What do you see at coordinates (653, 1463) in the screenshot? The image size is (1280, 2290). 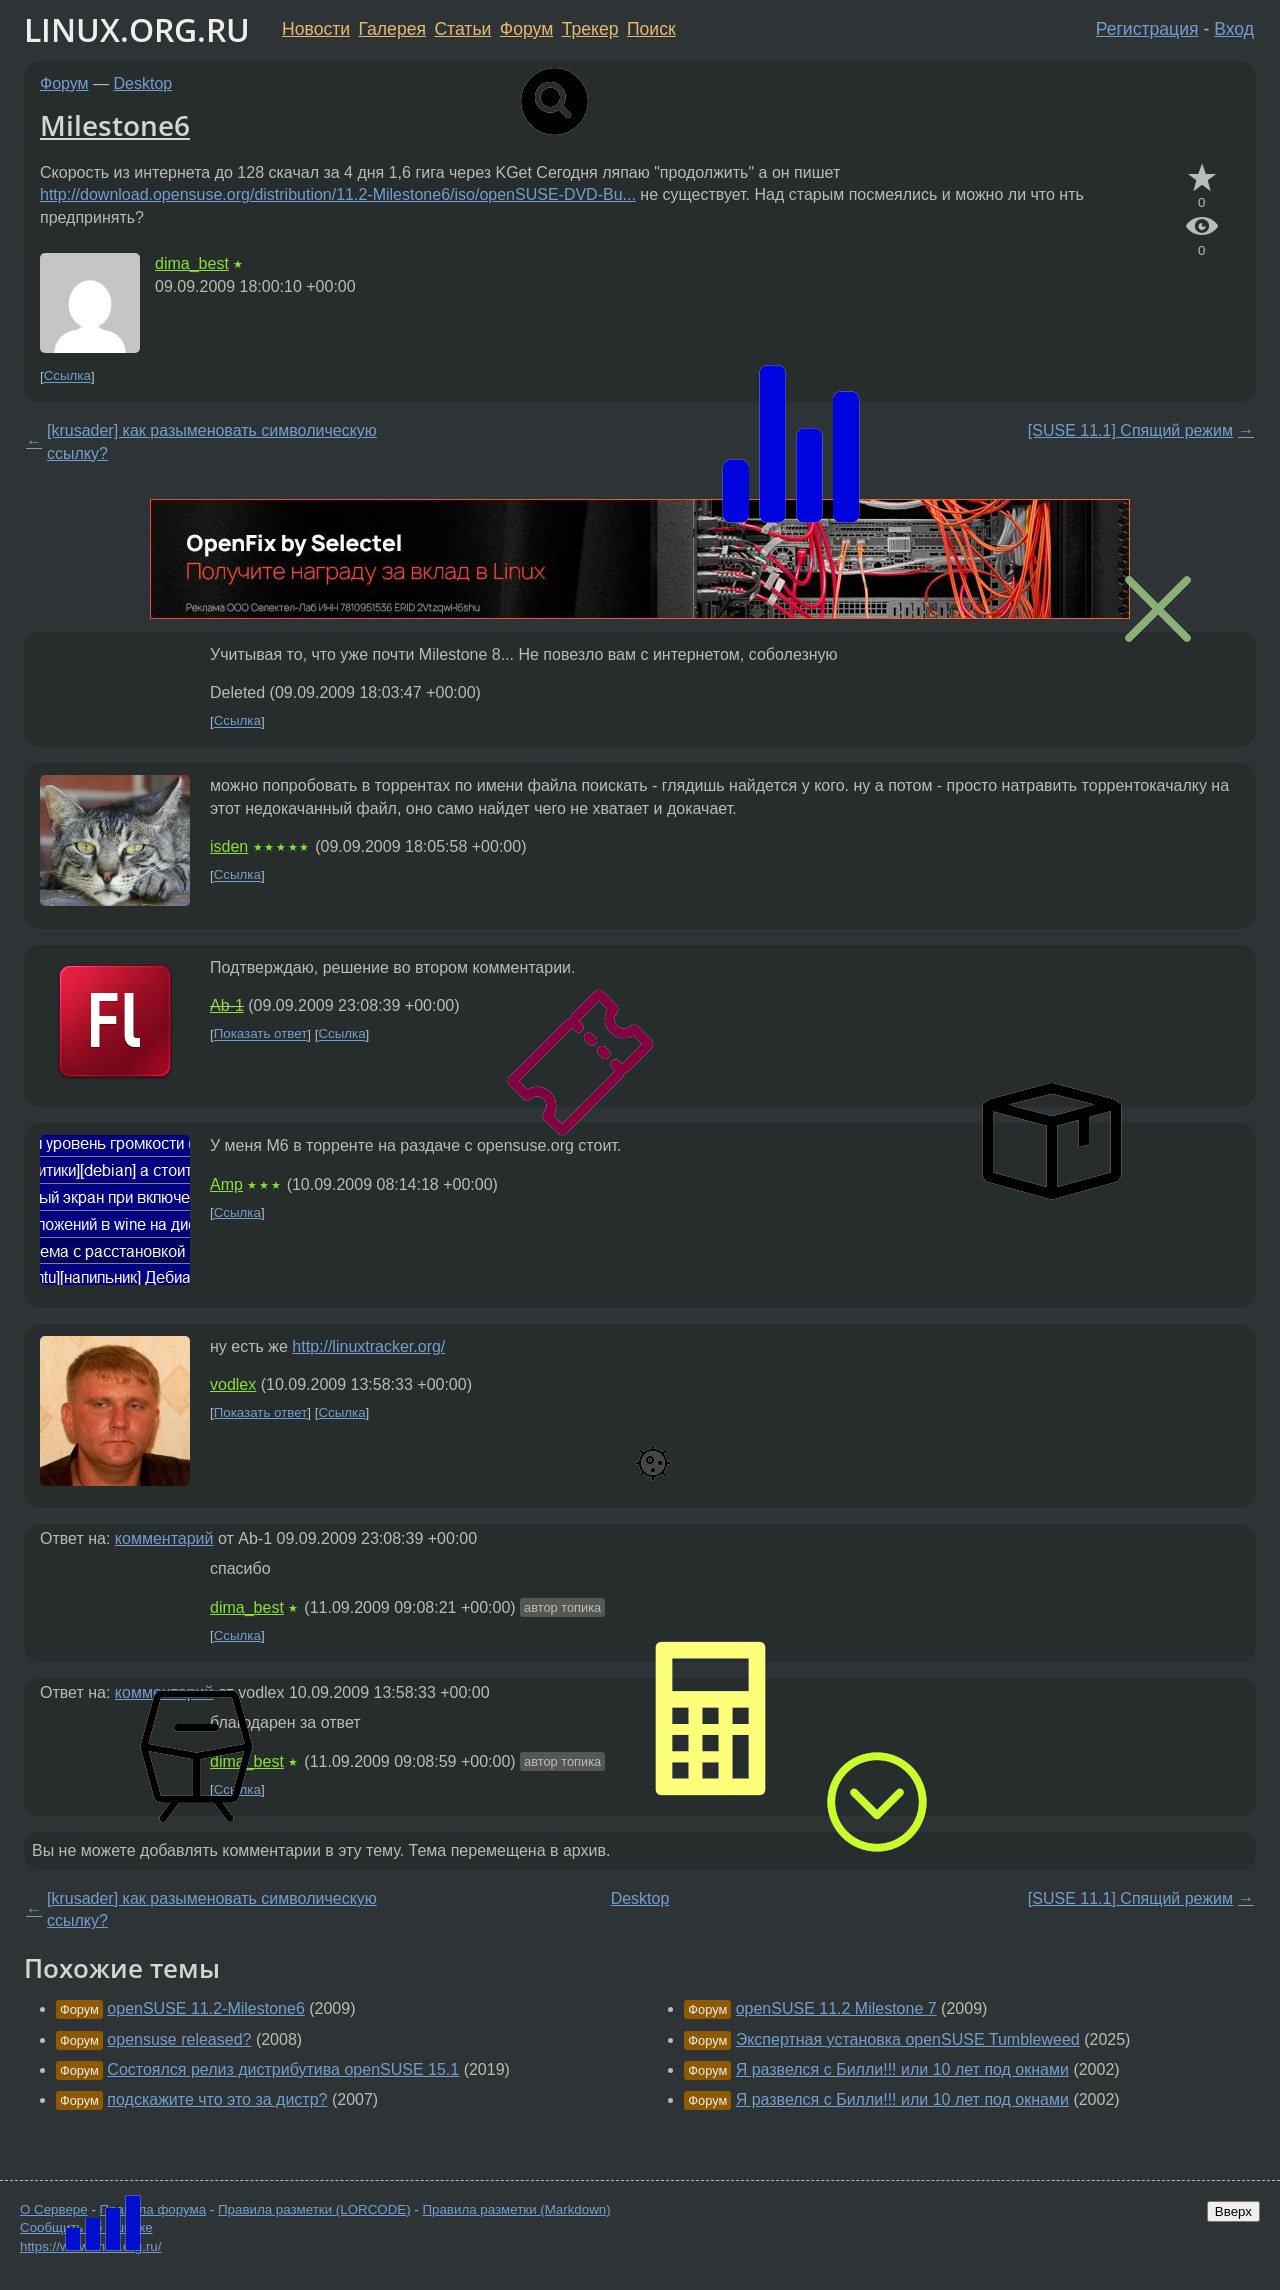 I see `indicates a virus or malware threat detected` at bounding box center [653, 1463].